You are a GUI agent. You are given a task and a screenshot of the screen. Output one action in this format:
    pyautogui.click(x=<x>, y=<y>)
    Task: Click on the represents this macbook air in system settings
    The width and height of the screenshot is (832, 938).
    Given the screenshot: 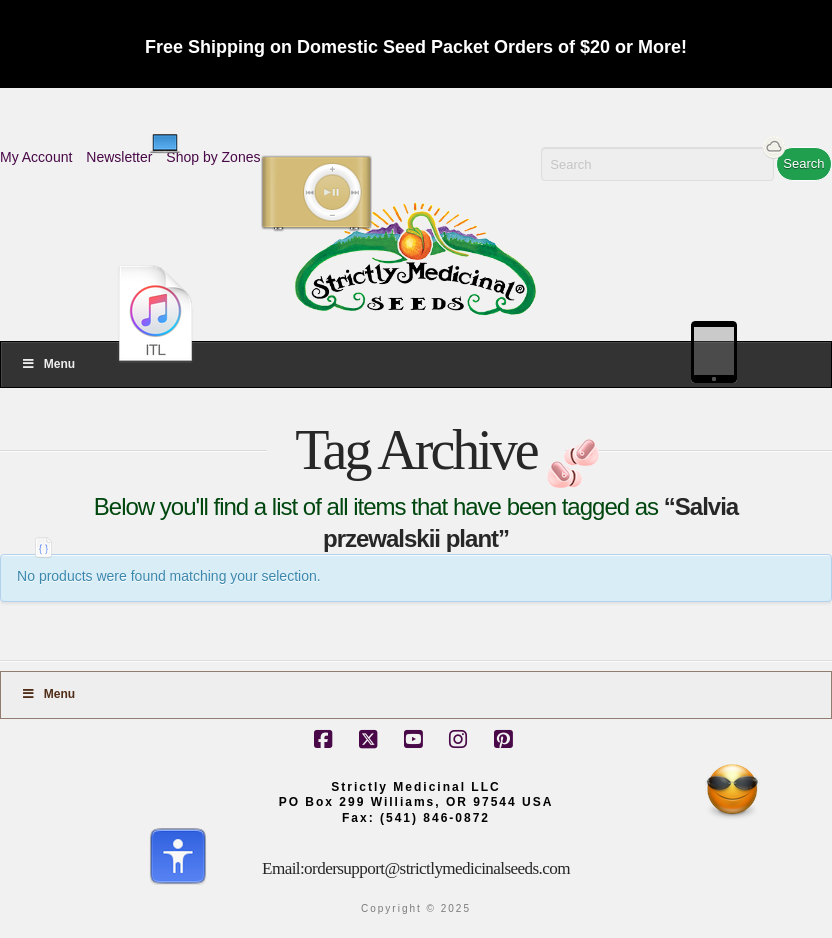 What is the action you would take?
    pyautogui.click(x=165, y=141)
    